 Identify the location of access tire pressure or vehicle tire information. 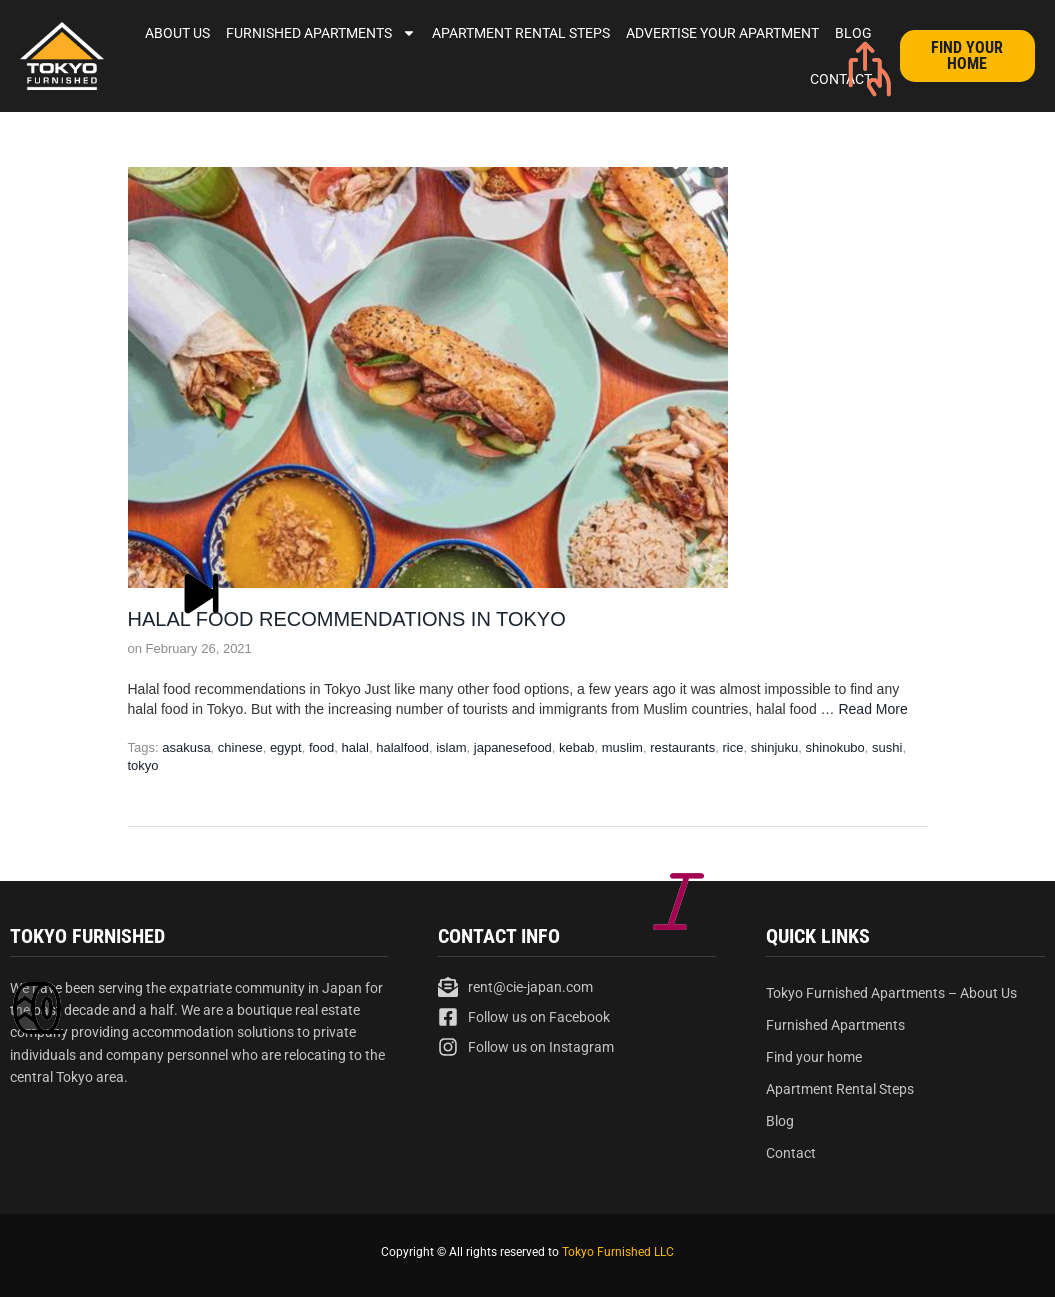
(37, 1008).